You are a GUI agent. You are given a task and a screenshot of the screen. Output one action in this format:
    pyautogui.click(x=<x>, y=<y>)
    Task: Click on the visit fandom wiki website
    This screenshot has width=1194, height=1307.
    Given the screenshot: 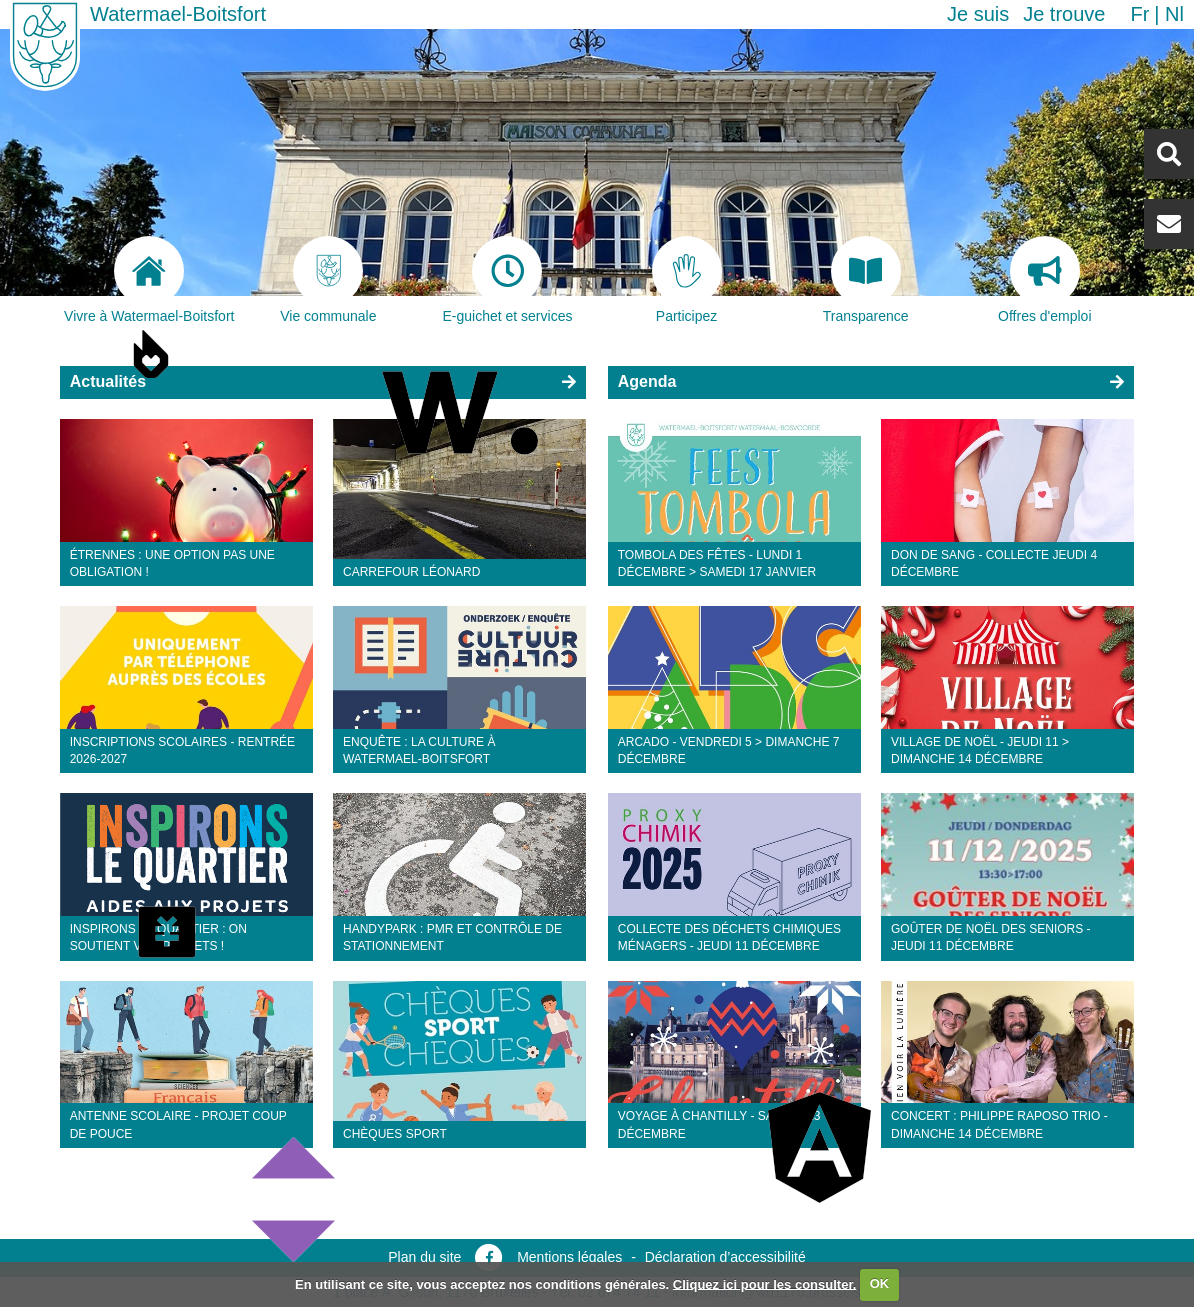 What is the action you would take?
    pyautogui.click(x=151, y=354)
    